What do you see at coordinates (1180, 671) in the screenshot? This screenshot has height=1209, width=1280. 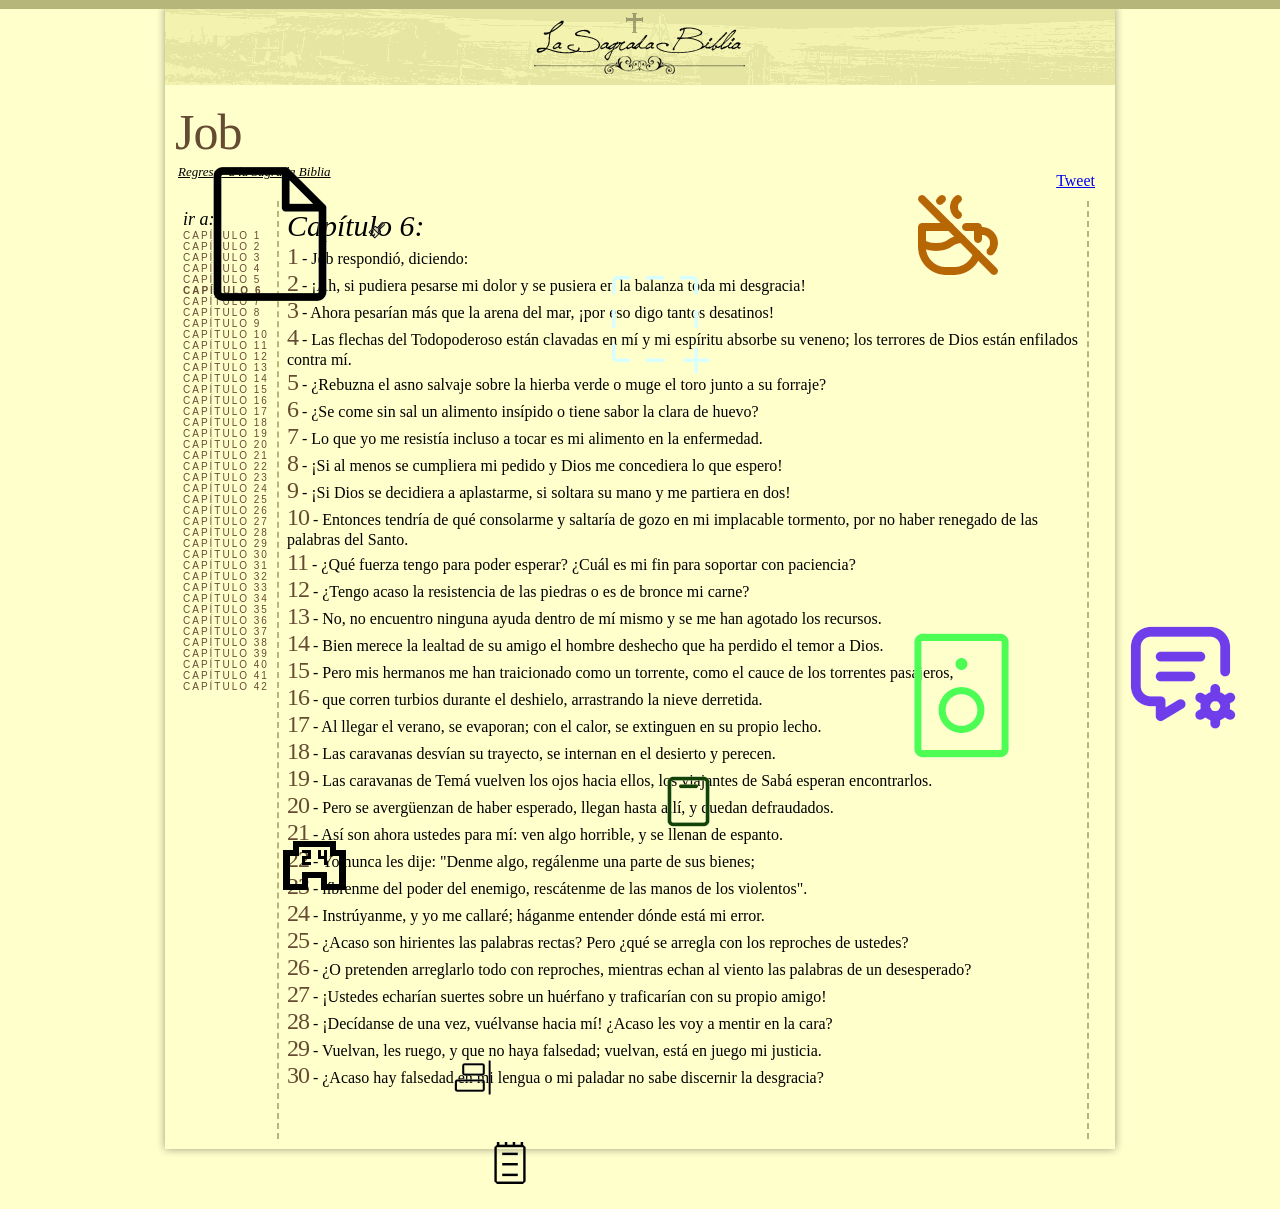 I see `access message settings` at bounding box center [1180, 671].